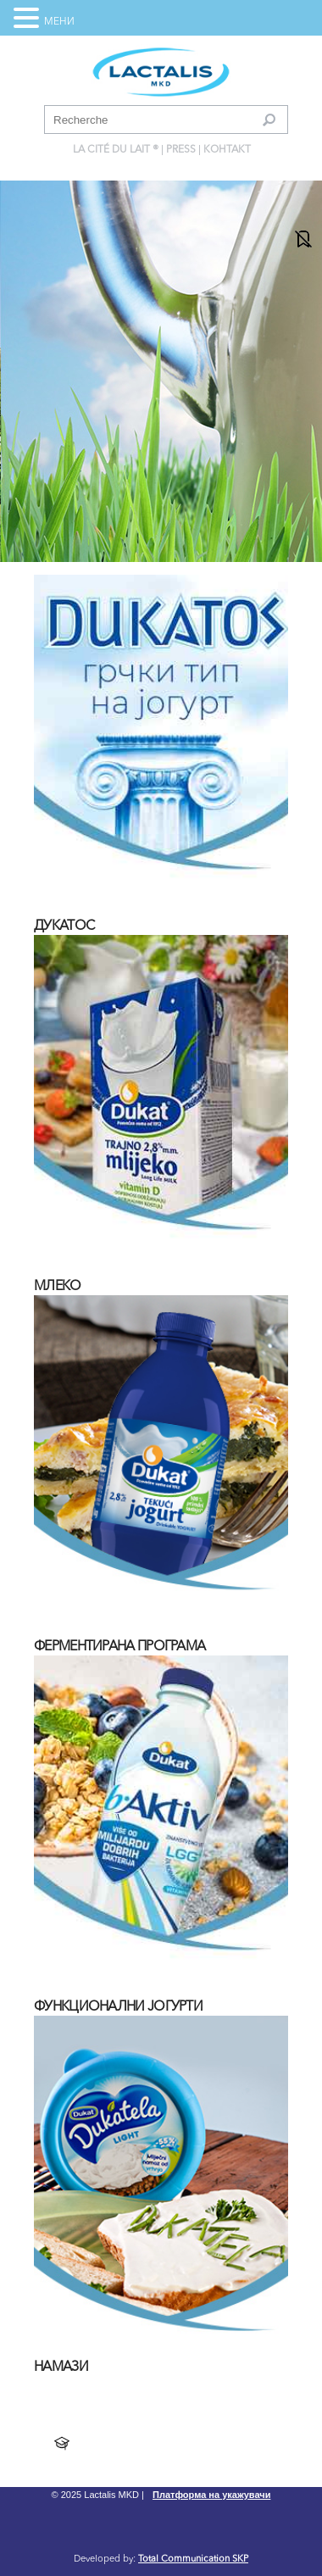 Image resolution: width=322 pixels, height=2576 pixels. Describe the element at coordinates (62, 2443) in the screenshot. I see `access education or learning resources` at that location.